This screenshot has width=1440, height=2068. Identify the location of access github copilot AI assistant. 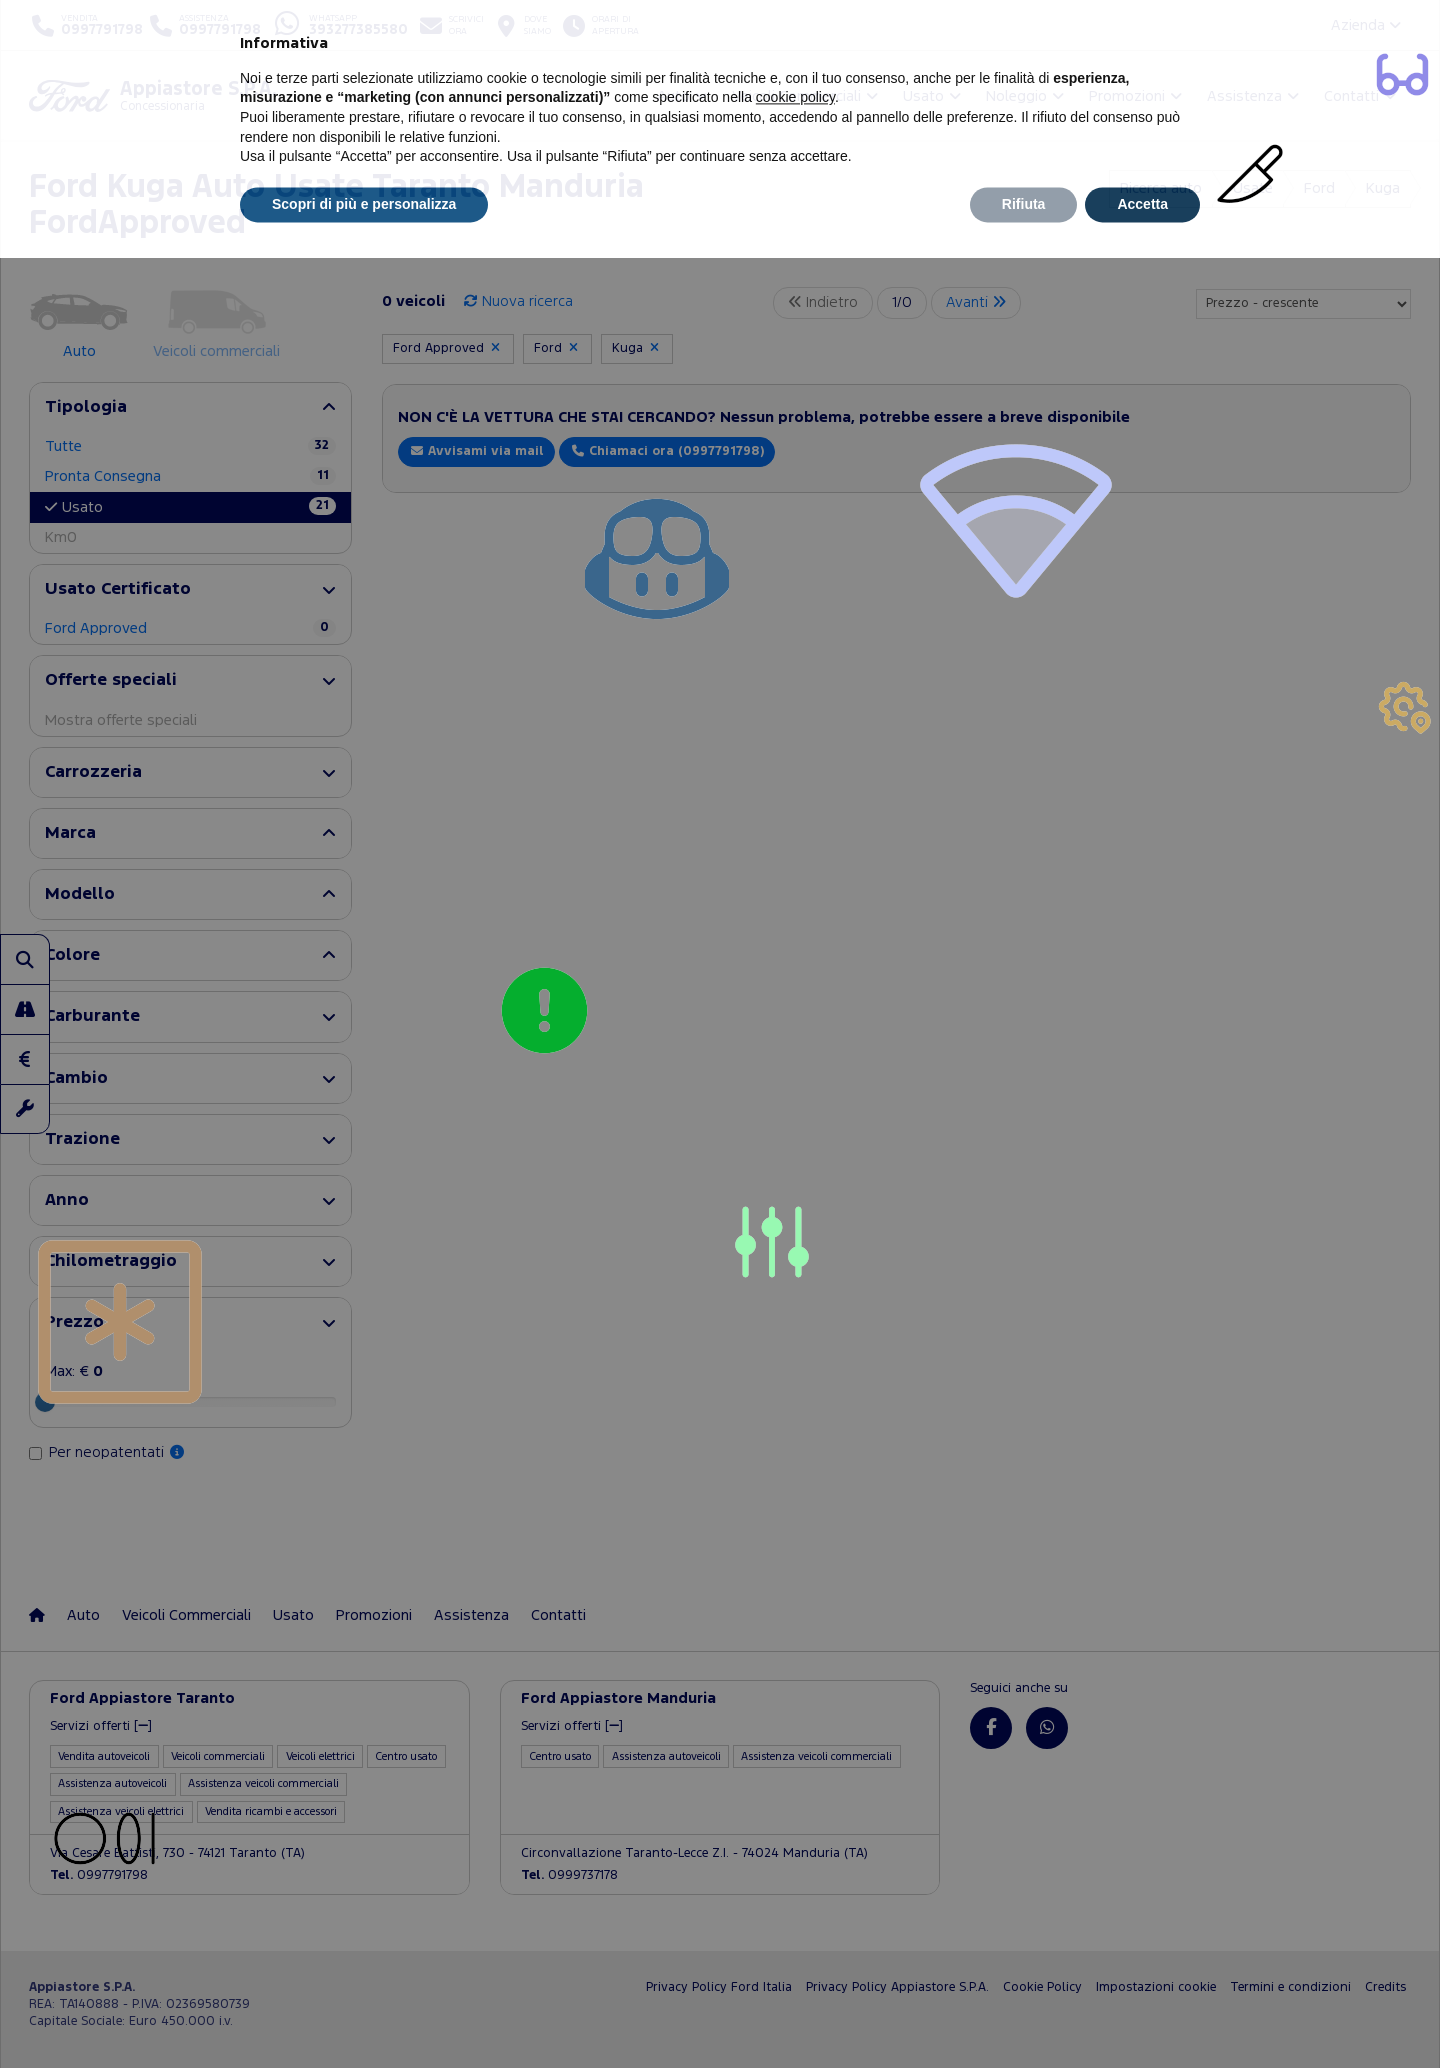
(657, 559).